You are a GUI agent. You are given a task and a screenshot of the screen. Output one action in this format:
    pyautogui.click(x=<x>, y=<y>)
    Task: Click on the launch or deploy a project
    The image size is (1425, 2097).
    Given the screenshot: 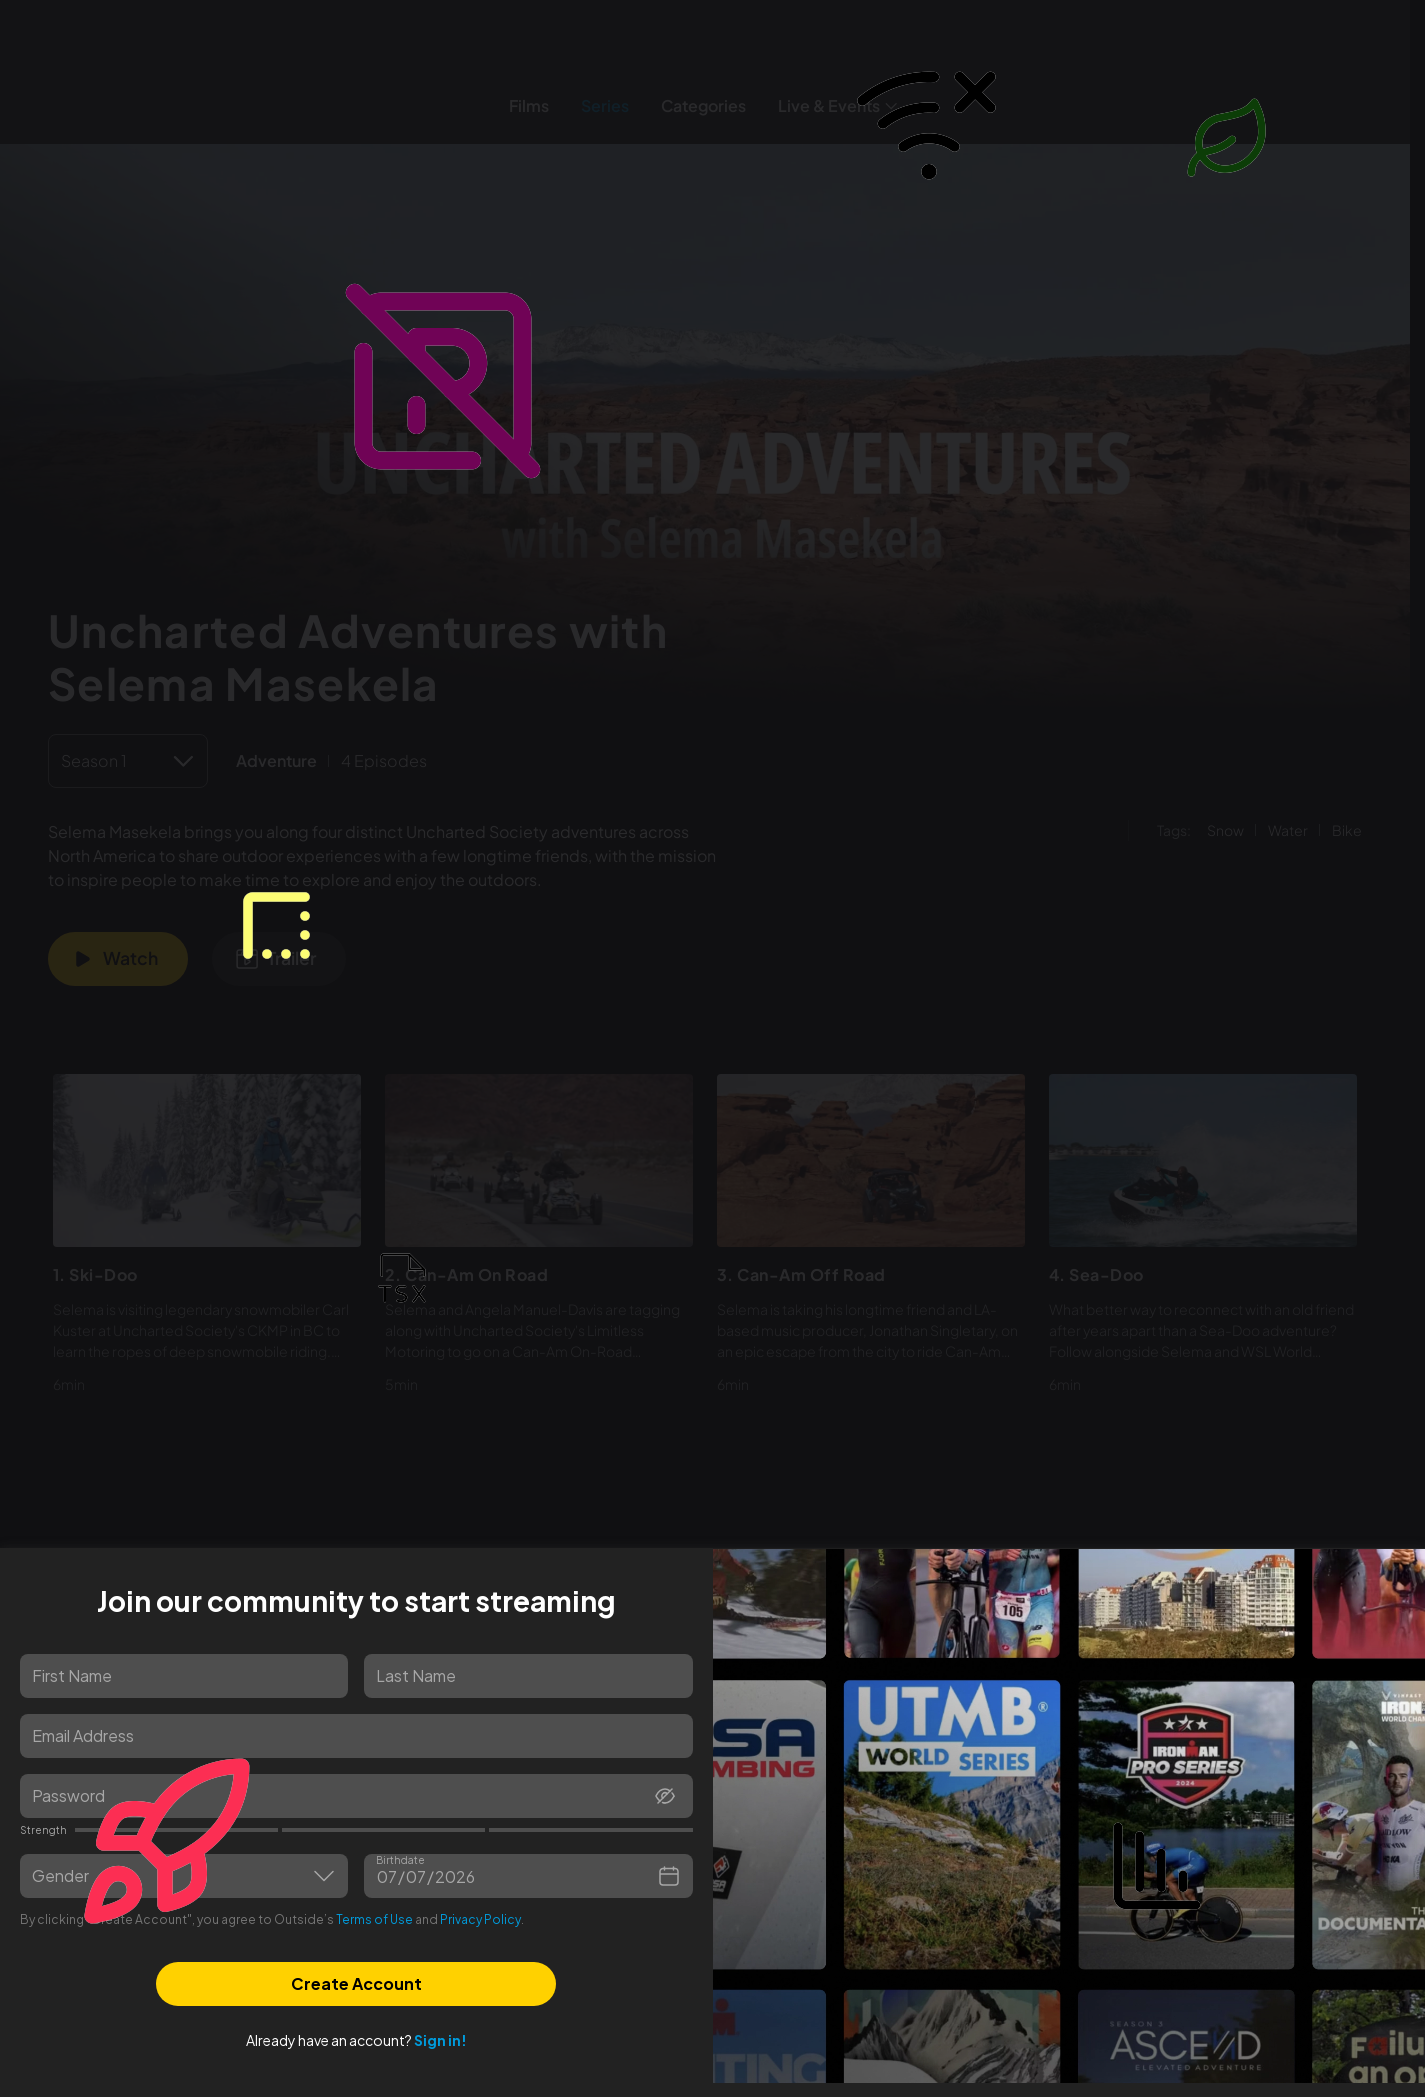 What is the action you would take?
    pyautogui.click(x=165, y=1843)
    